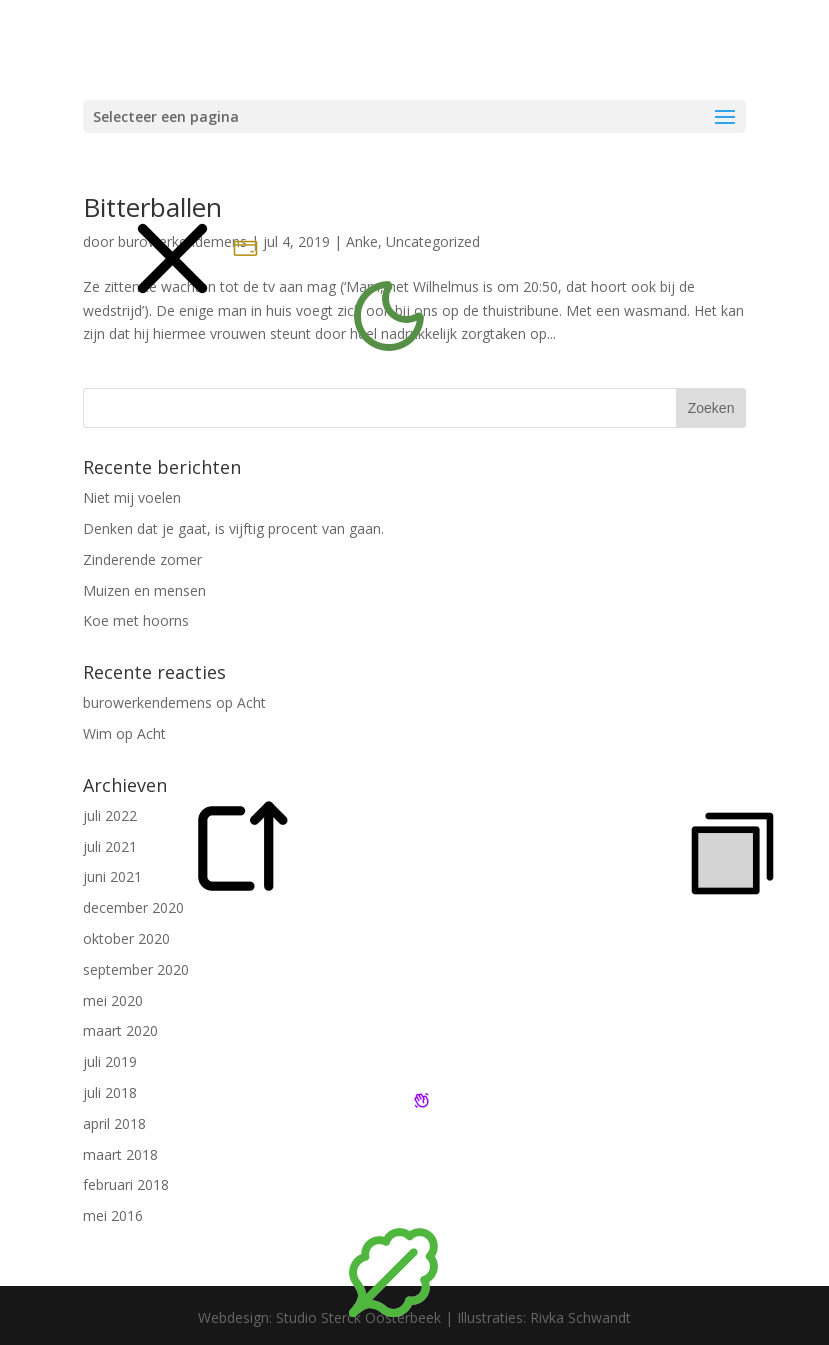 The height and width of the screenshot is (1345, 829). Describe the element at coordinates (732, 853) in the screenshot. I see `copy content to clipboard` at that location.